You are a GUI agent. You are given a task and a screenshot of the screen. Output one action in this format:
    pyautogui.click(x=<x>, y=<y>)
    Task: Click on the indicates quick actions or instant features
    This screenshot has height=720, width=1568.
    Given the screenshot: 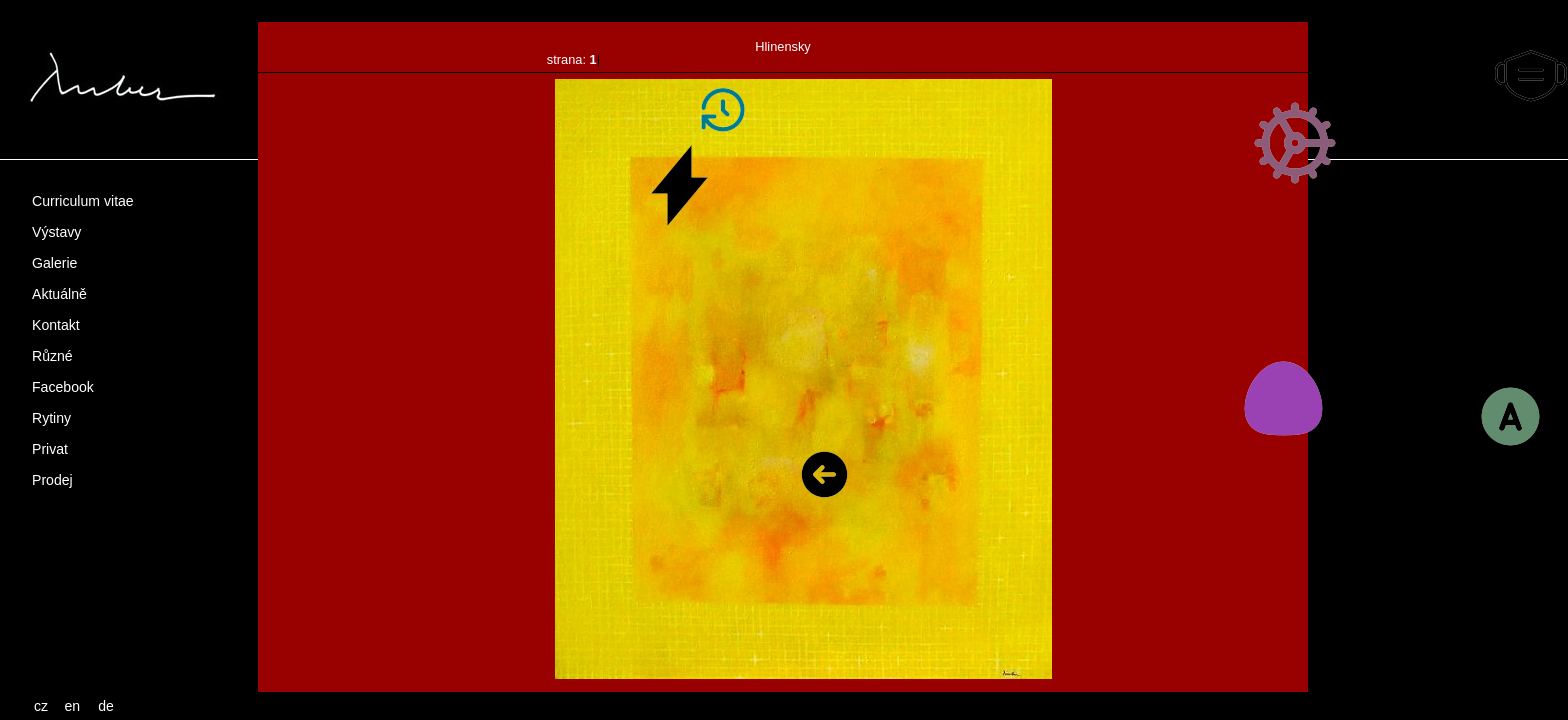 What is the action you would take?
    pyautogui.click(x=679, y=185)
    